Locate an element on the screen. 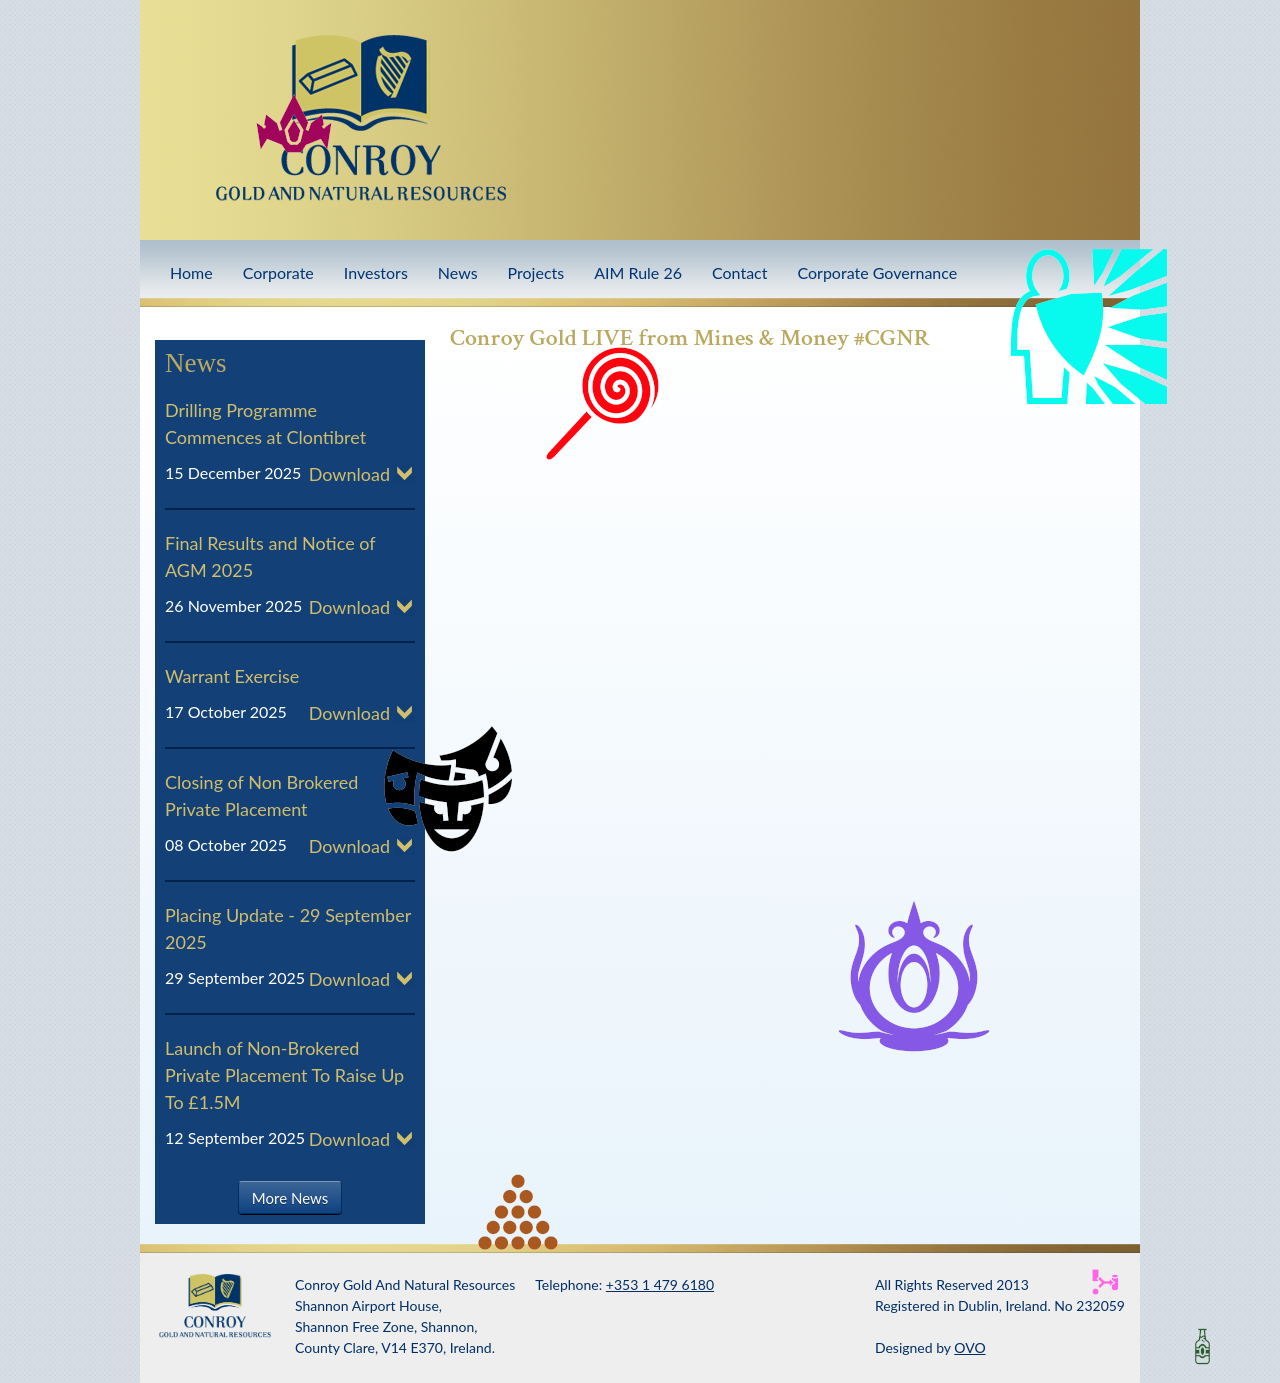 This screenshot has height=1383, width=1280. indicates royalty or kingdom-related game feature is located at coordinates (294, 125).